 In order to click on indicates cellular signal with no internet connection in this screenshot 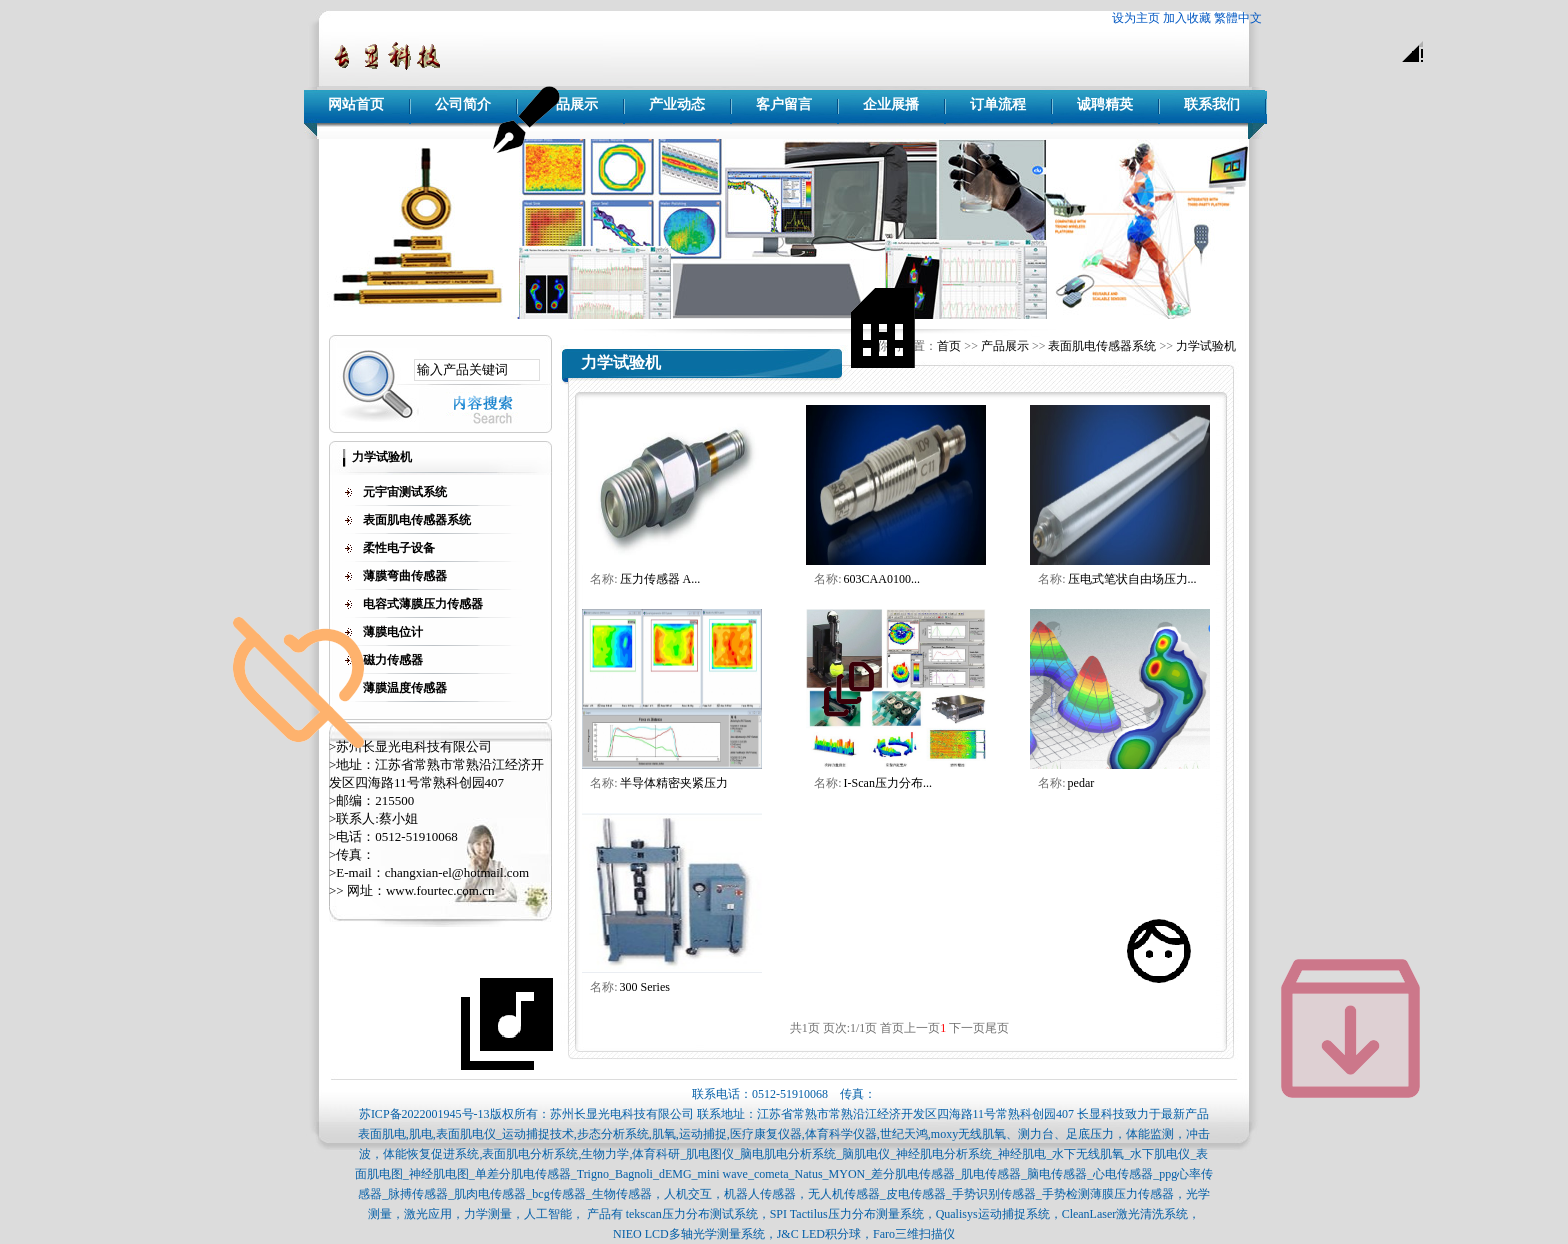, I will do `click(1412, 51)`.